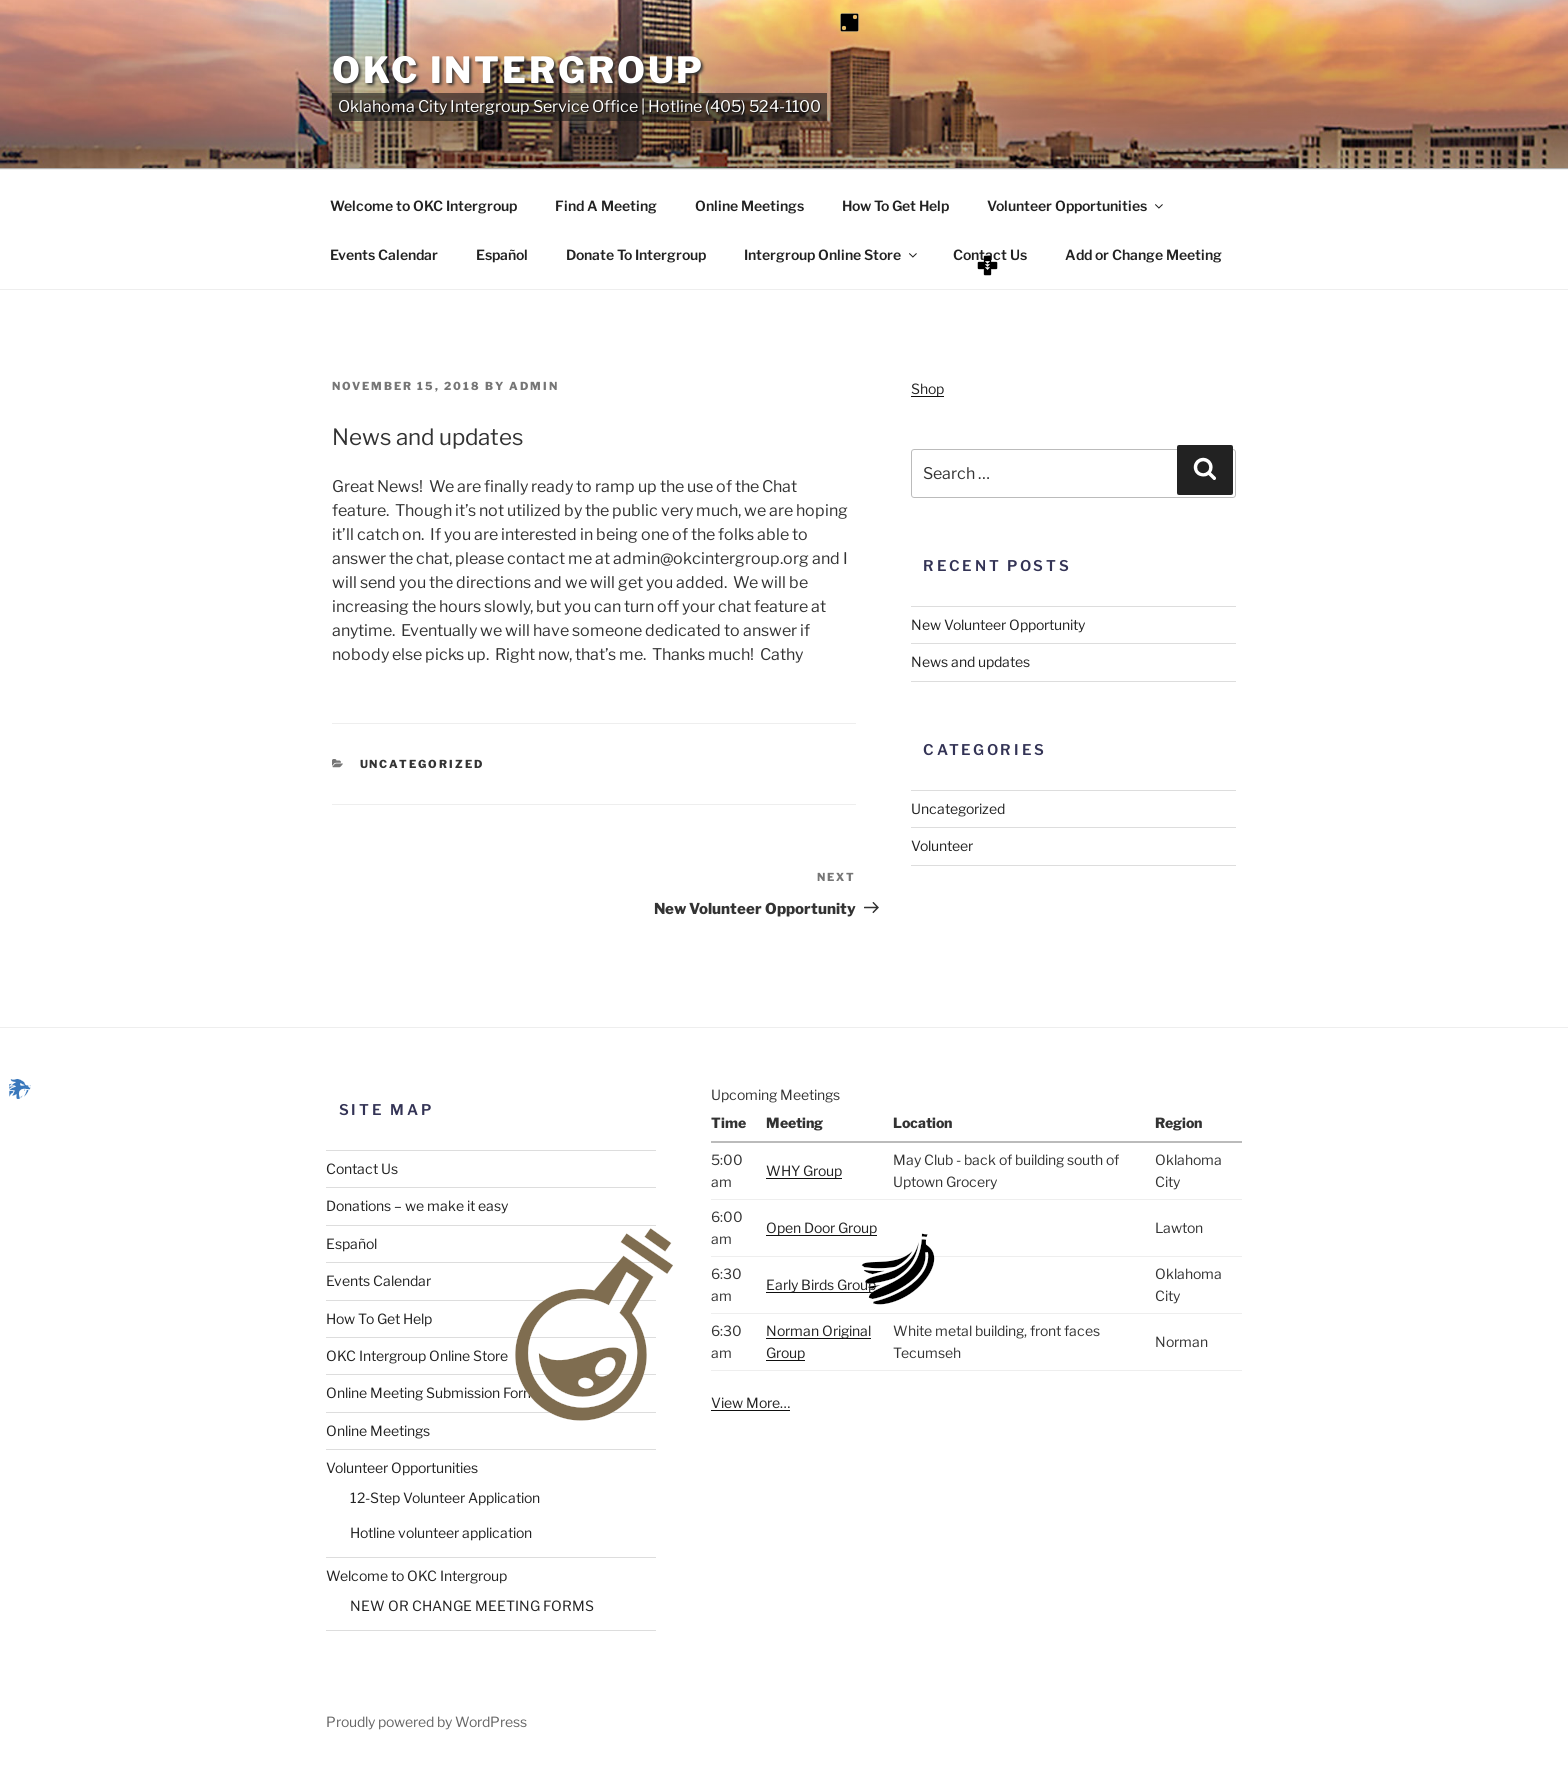 The width and height of the screenshot is (1568, 1768). What do you see at coordinates (987, 265) in the screenshot?
I see `indicates health or HP is decreasing` at bounding box center [987, 265].